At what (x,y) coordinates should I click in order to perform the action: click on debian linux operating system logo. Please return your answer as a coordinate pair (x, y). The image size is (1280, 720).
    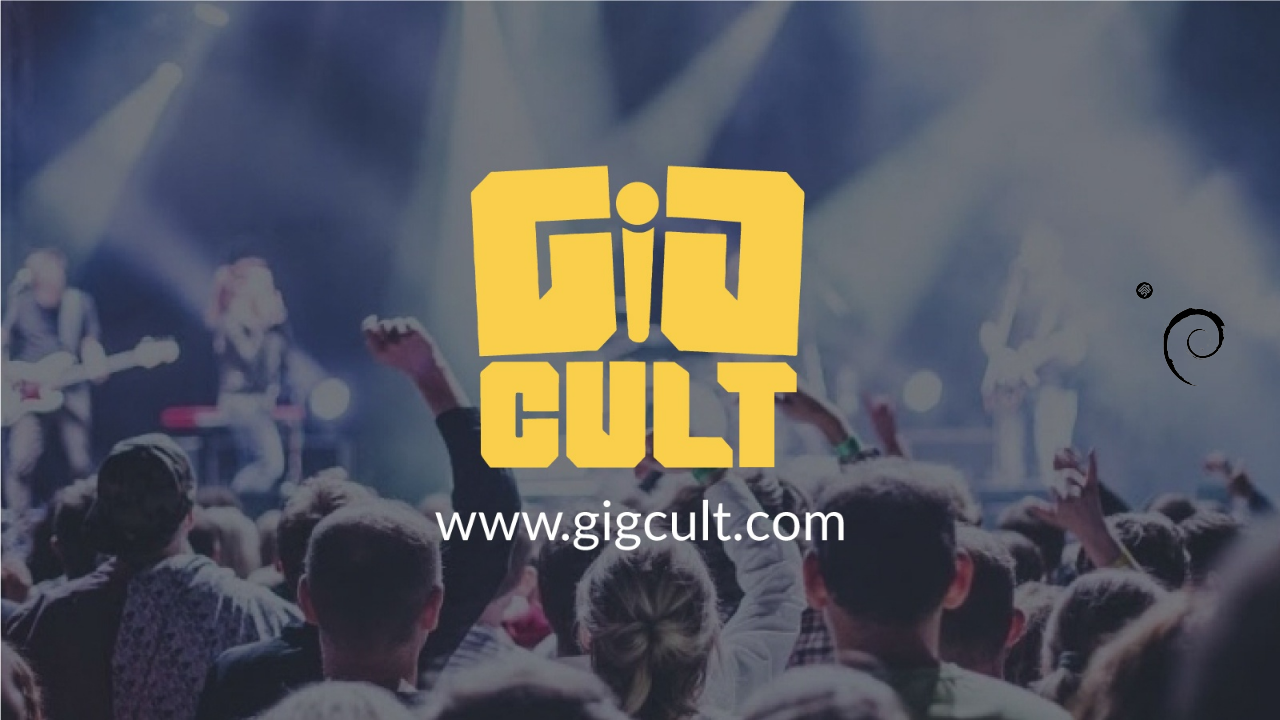
    Looking at the image, I should click on (1194, 346).